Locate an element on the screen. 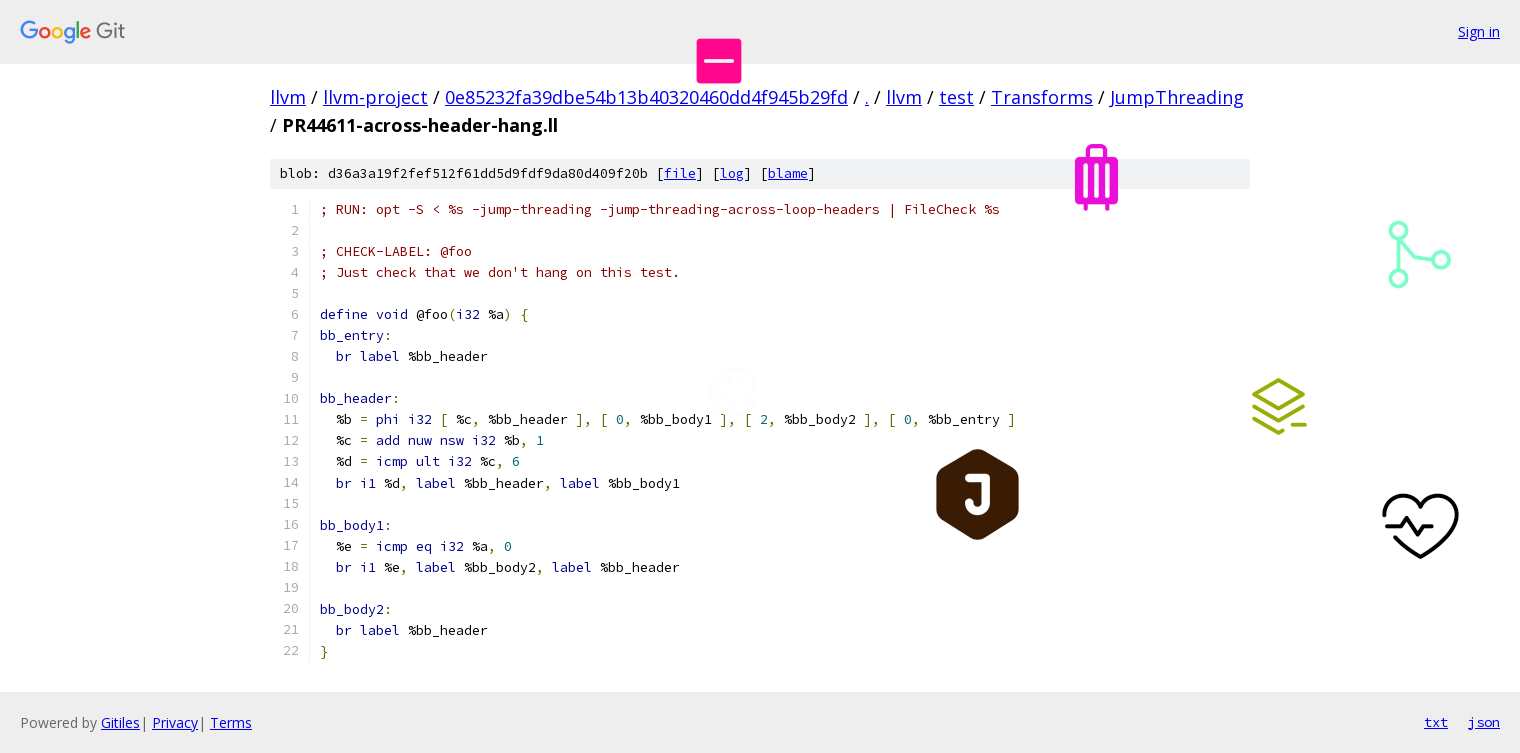  customize color or theme settings is located at coordinates (732, 392).